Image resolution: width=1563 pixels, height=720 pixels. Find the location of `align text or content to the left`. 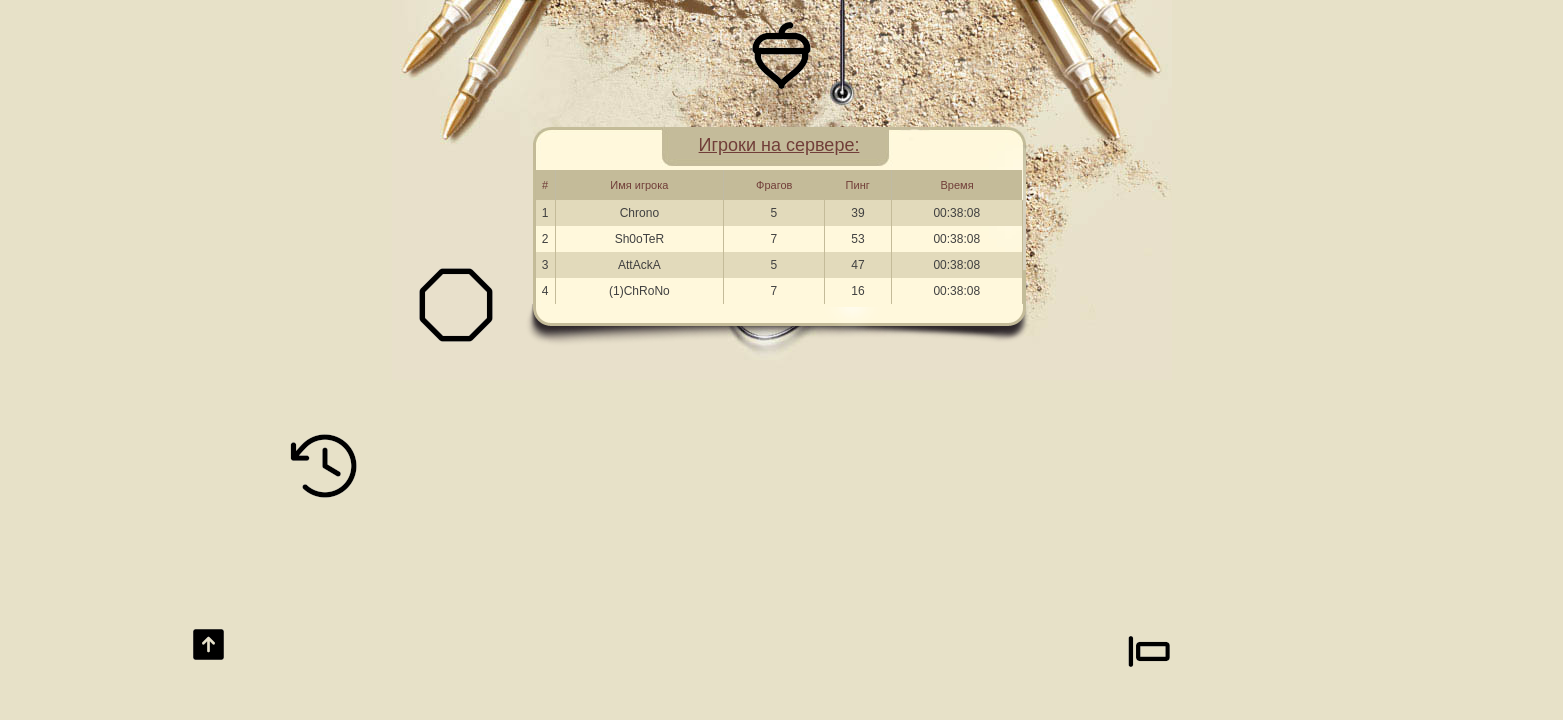

align text or content to the left is located at coordinates (1148, 651).